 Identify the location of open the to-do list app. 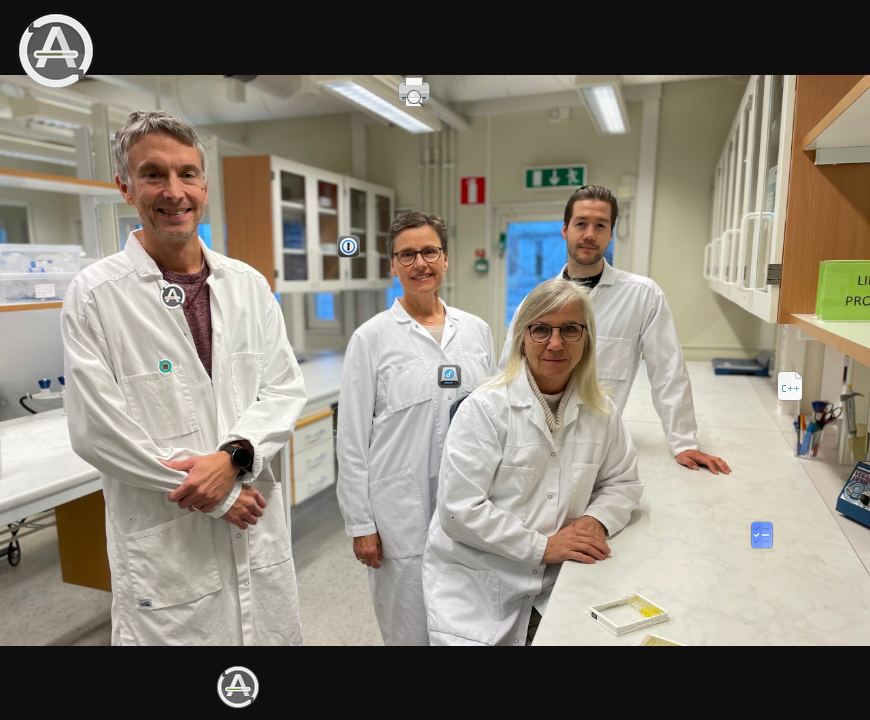
(762, 535).